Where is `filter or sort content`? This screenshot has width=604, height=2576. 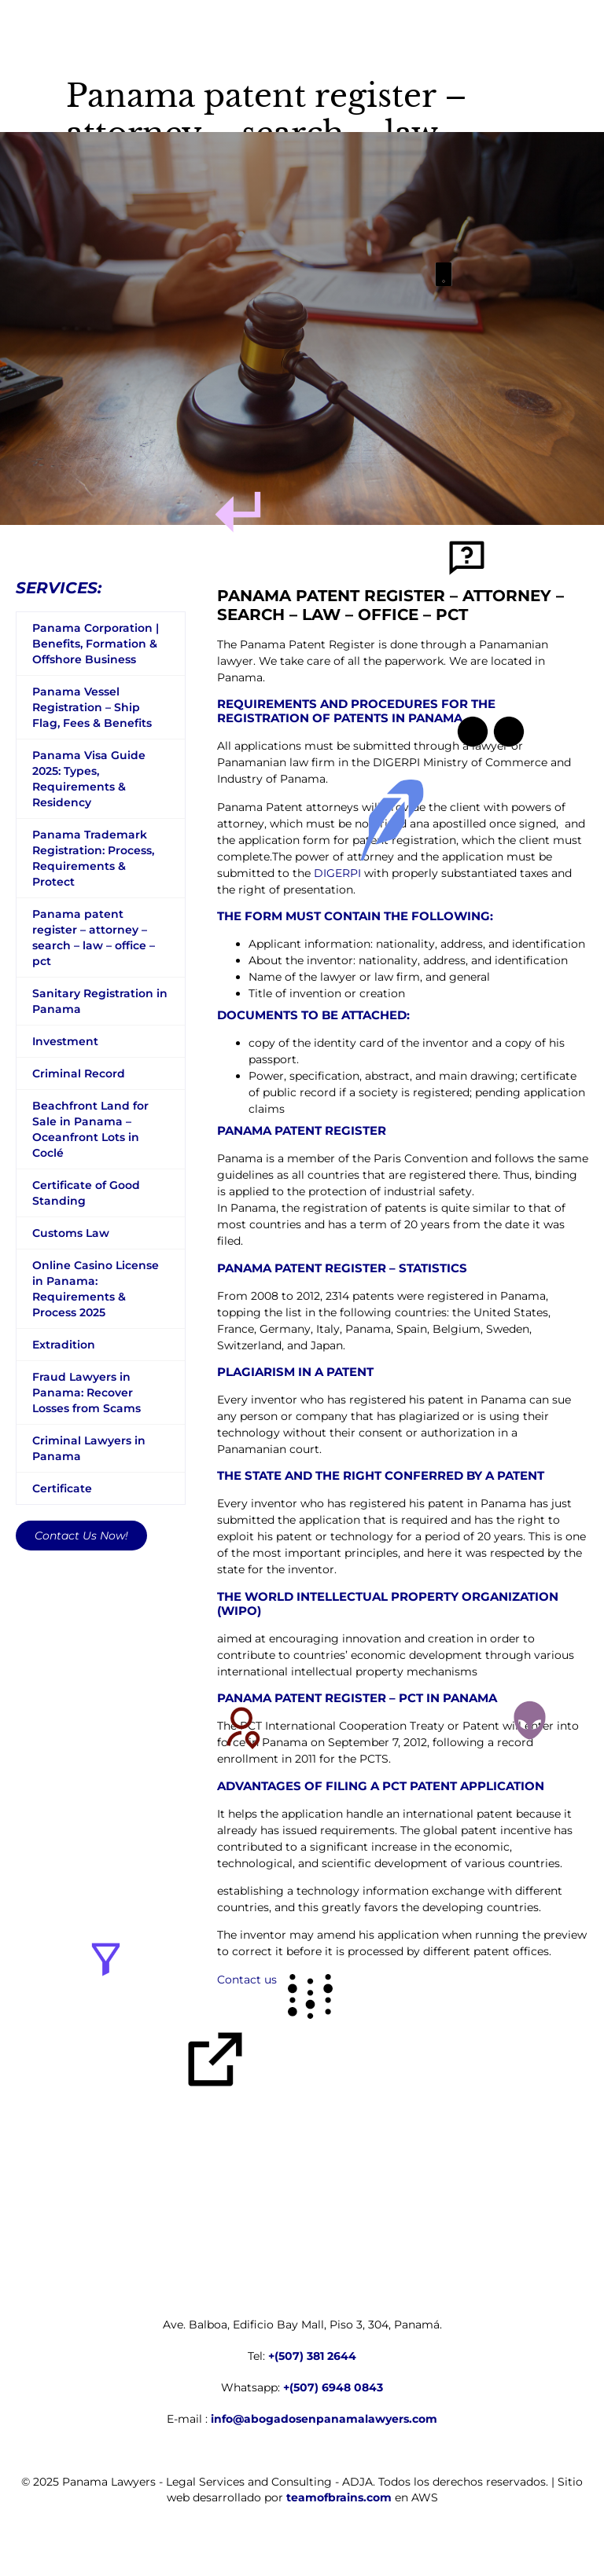 filter or sort content is located at coordinates (105, 1958).